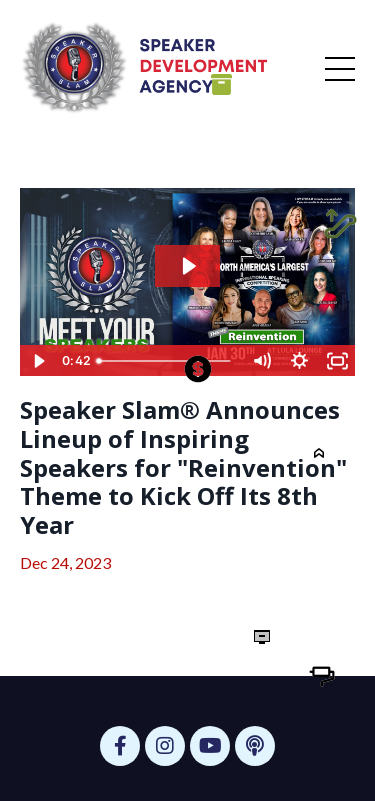 This screenshot has width=375, height=801. What do you see at coordinates (198, 369) in the screenshot?
I see `view your account balance` at bounding box center [198, 369].